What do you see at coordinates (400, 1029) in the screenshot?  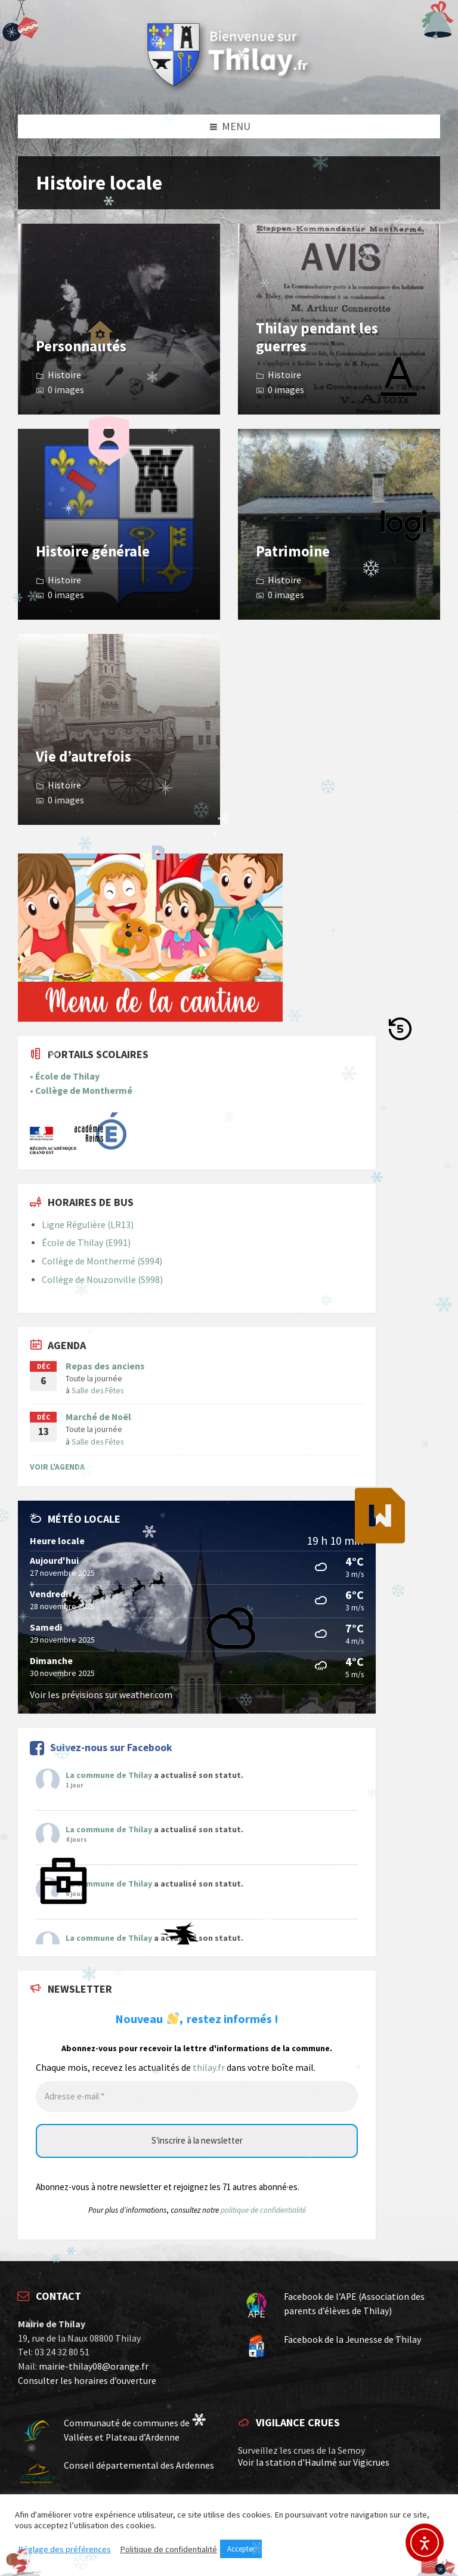 I see `skip back 5 seconds in media playback` at bounding box center [400, 1029].